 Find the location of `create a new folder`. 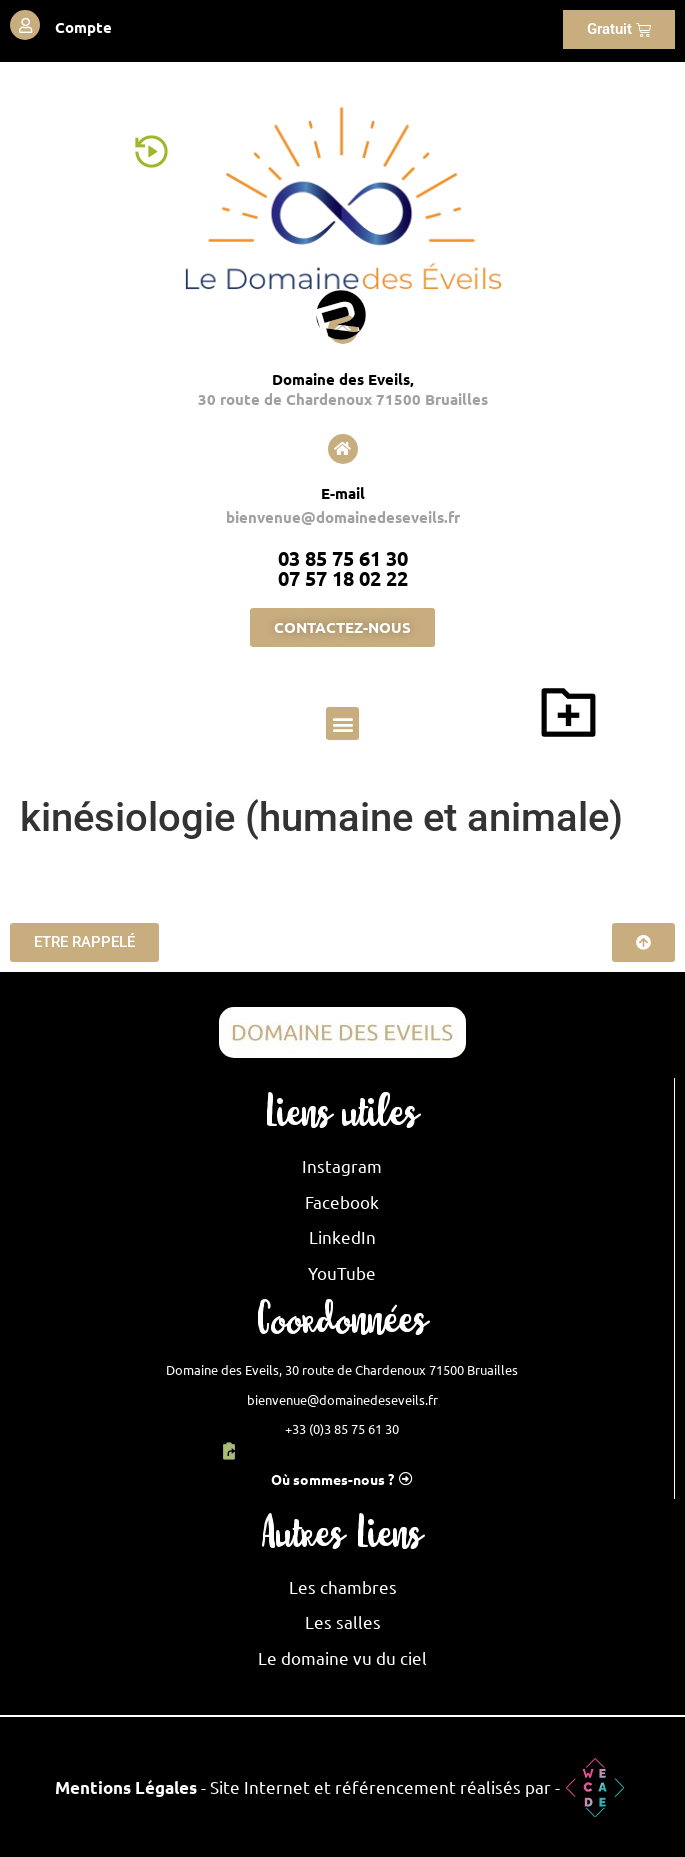

create a new folder is located at coordinates (568, 712).